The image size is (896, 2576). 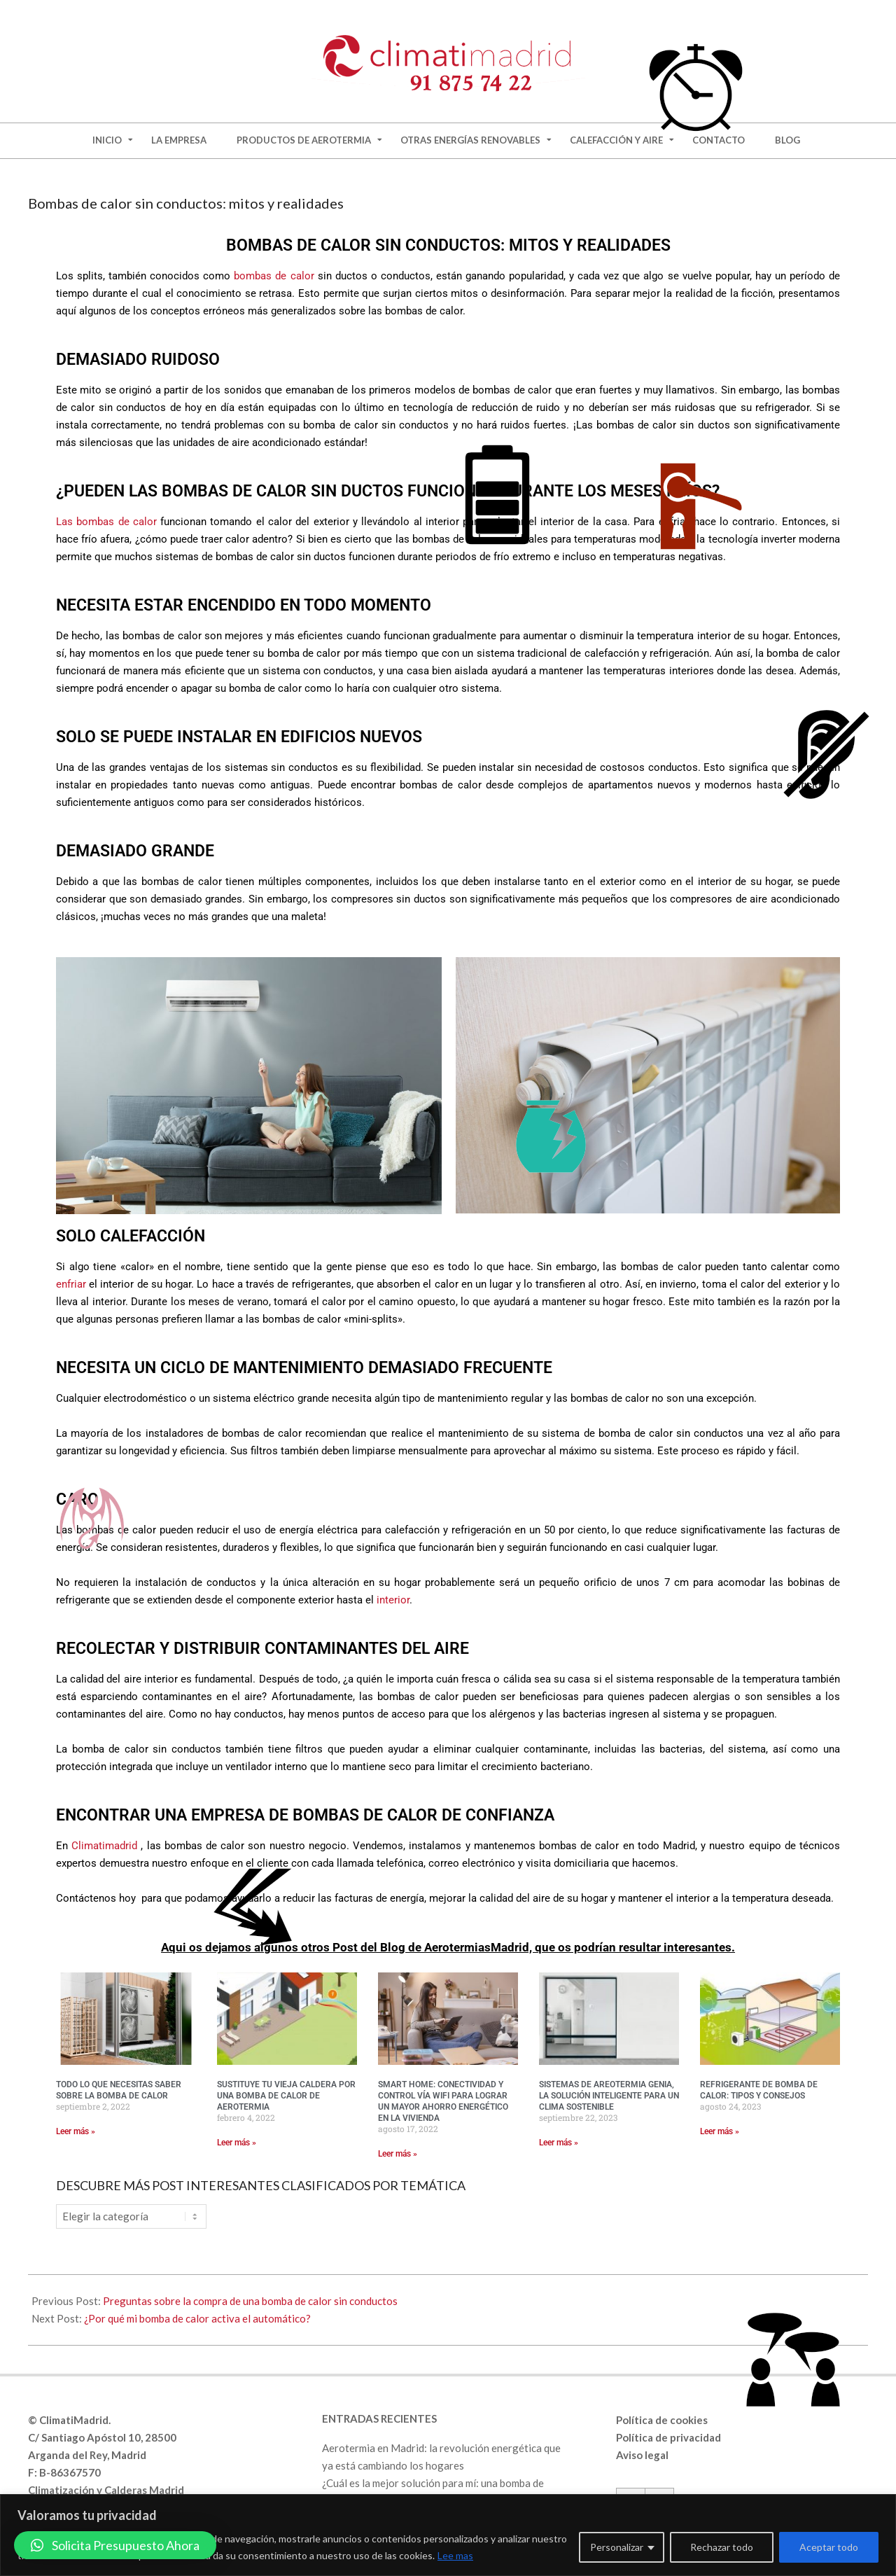 I want to click on redirect or reroute an action, so click(x=252, y=1907).